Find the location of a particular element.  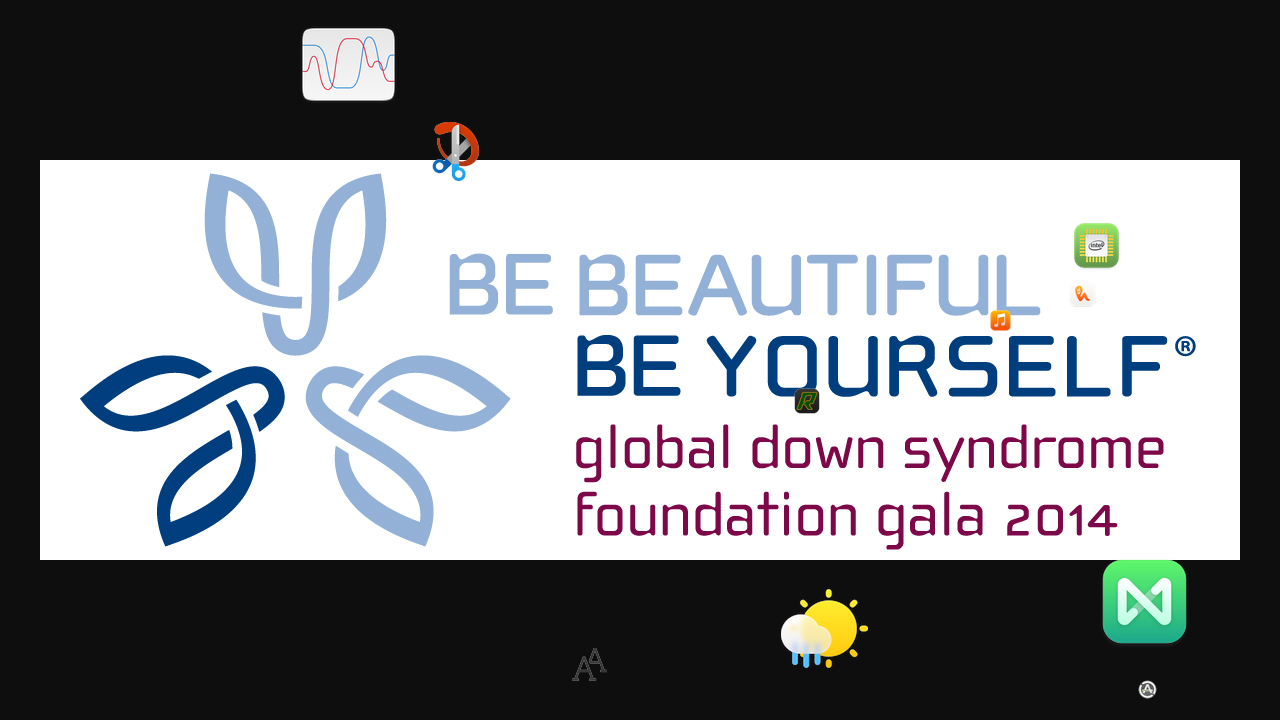

indicates rainy weather with daytime sun breaks is located at coordinates (824, 628).